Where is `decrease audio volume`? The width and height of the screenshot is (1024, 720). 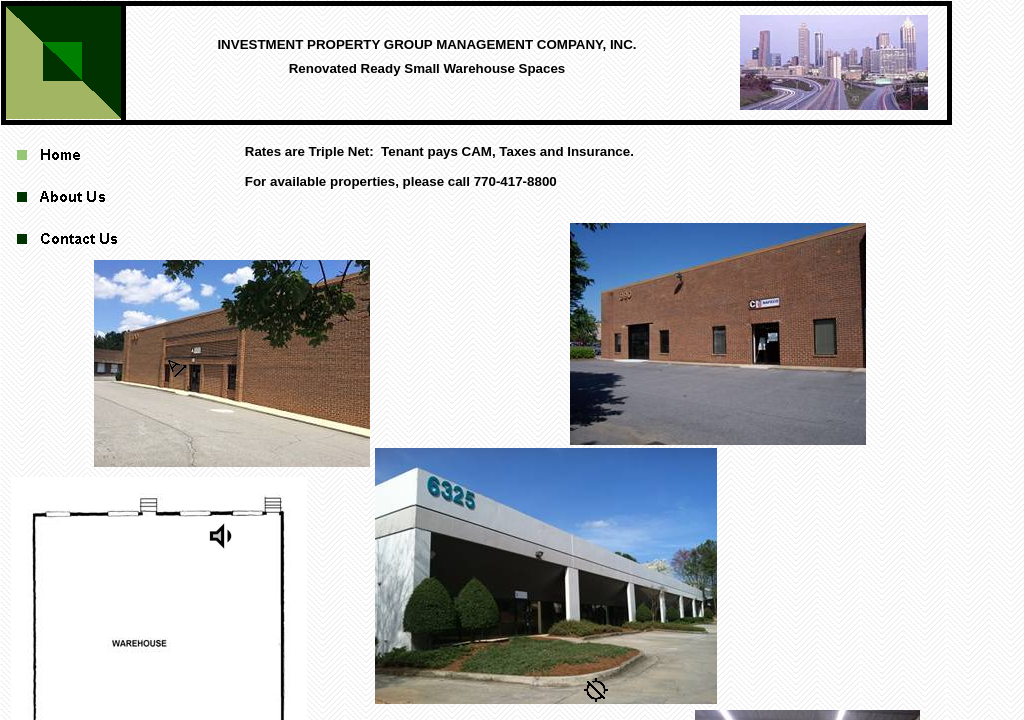
decrease audio volume is located at coordinates (221, 536).